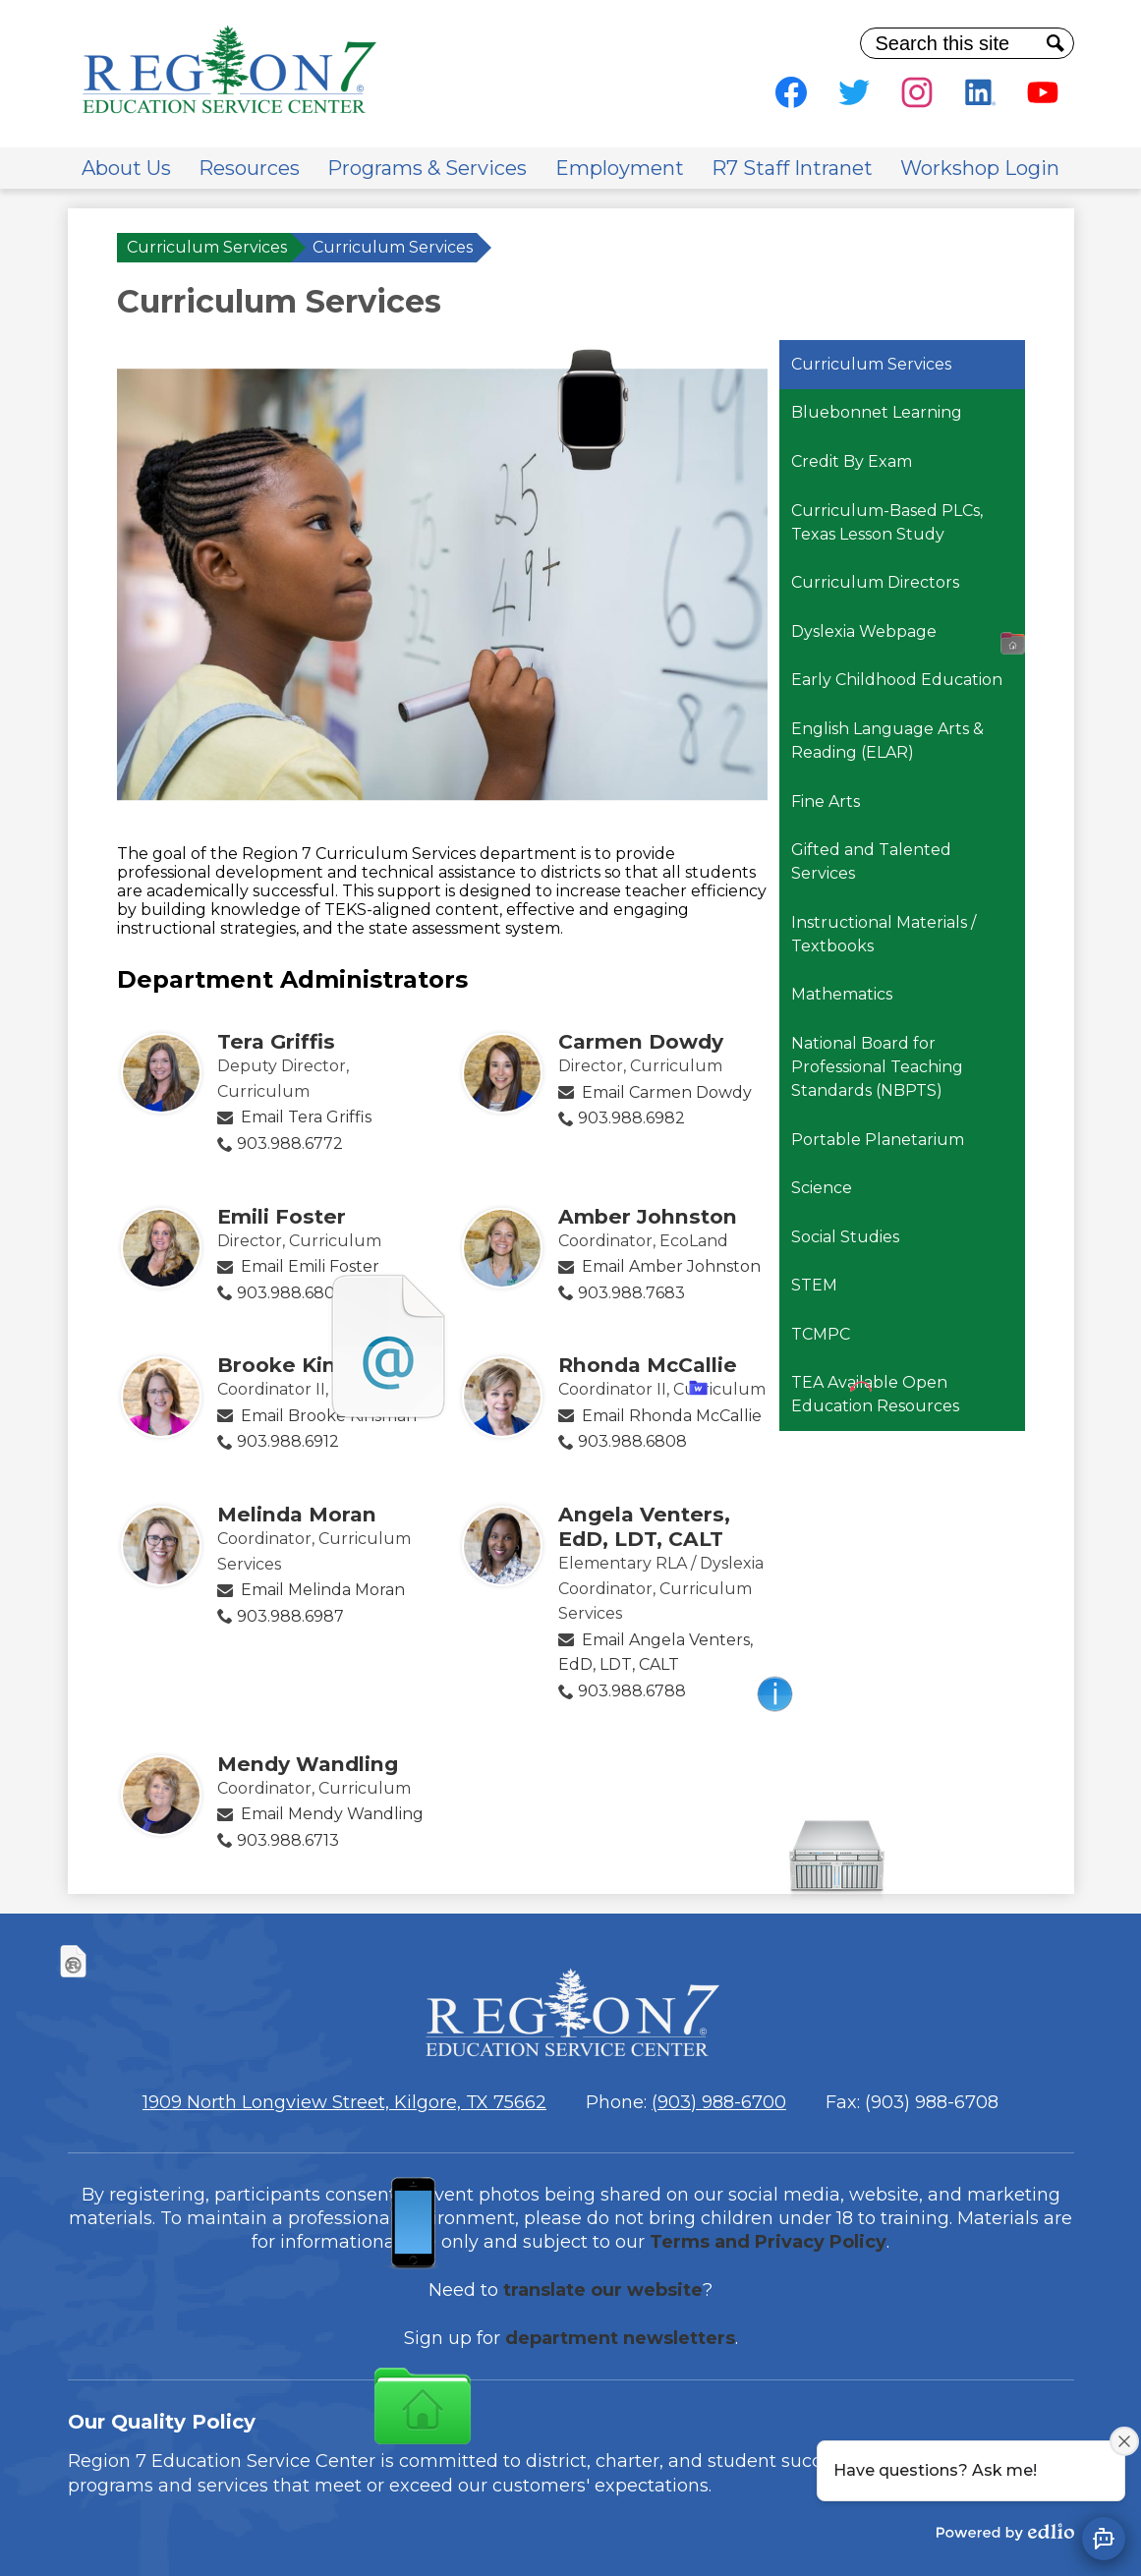  Describe the element at coordinates (774, 1693) in the screenshot. I see `indicates informational message or tip` at that location.